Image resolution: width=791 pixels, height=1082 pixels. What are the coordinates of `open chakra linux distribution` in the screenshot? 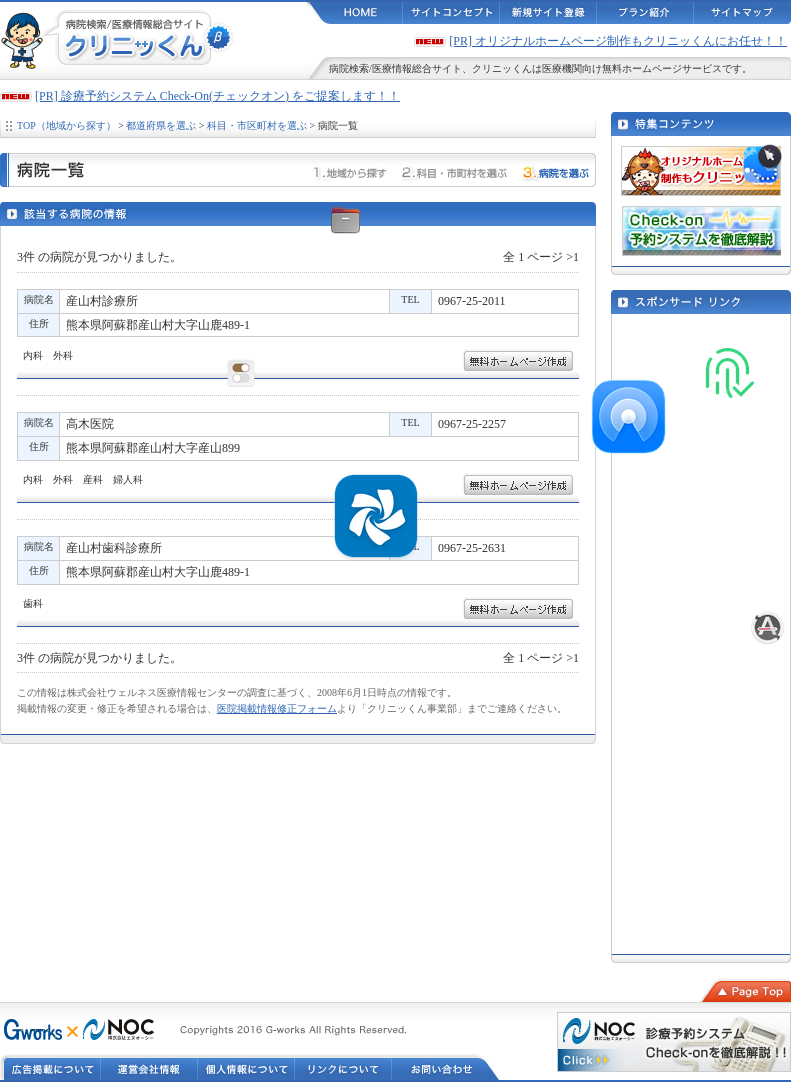 It's located at (376, 516).